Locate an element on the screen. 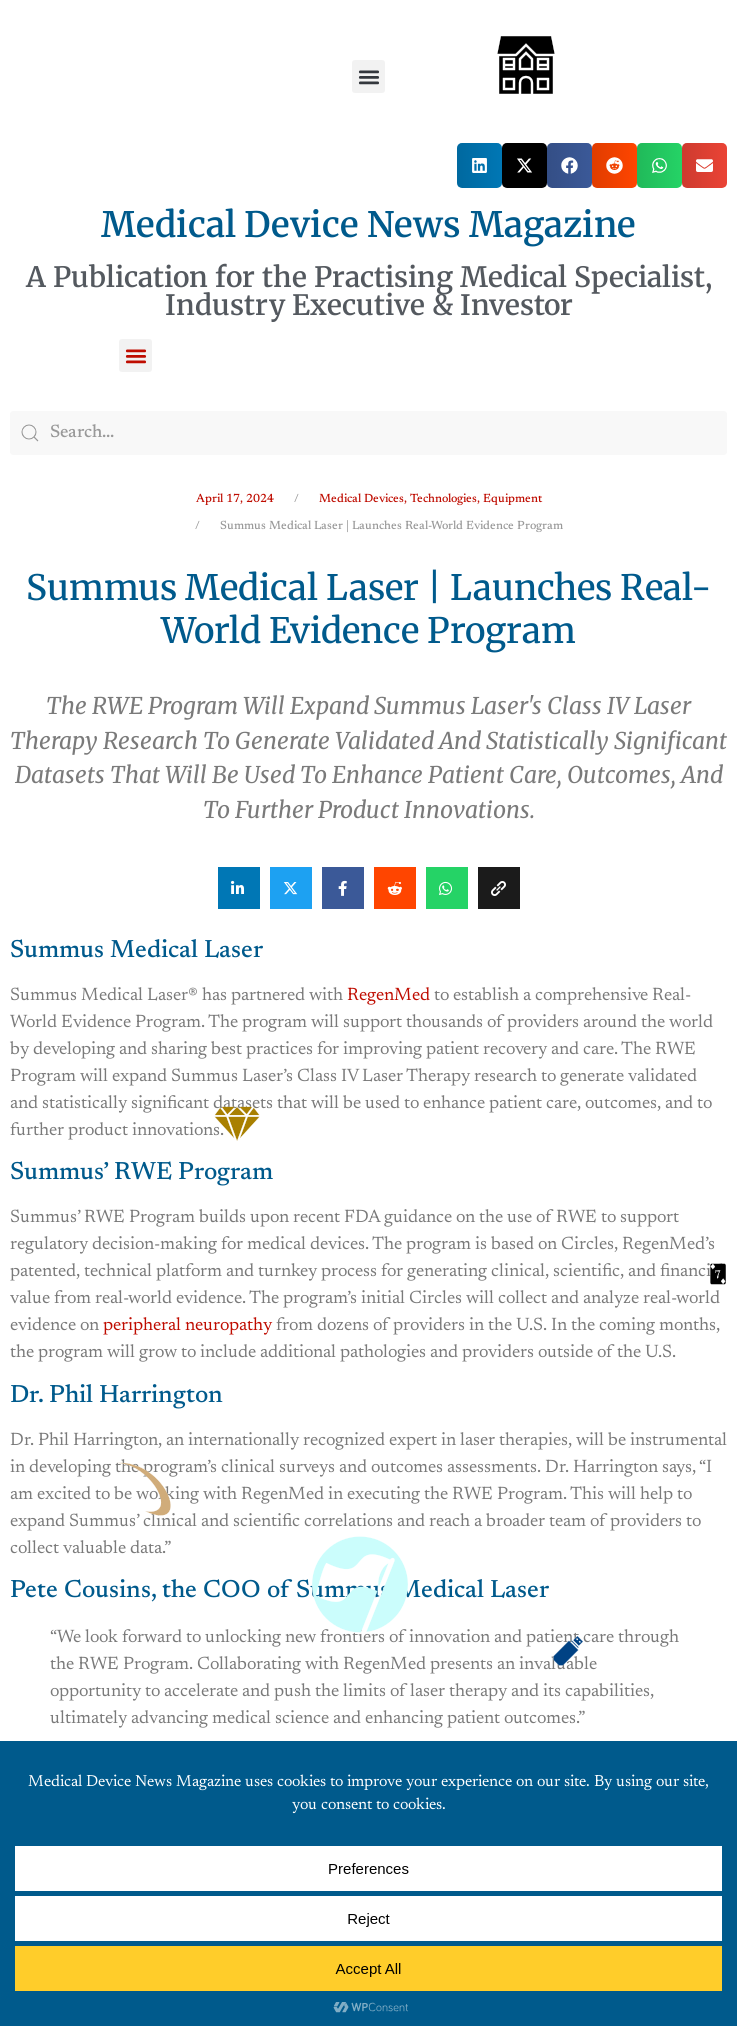  seven of diamonds playing card is located at coordinates (718, 1274).